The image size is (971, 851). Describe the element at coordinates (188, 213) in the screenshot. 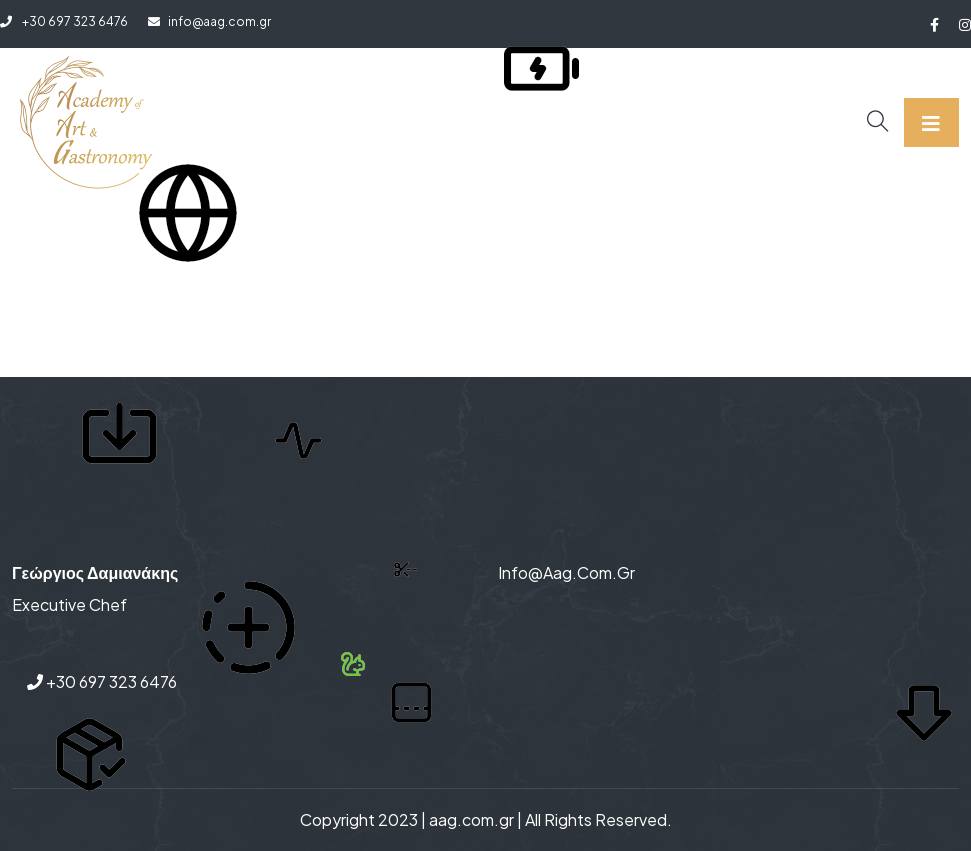

I see `switch to global or international settings` at that location.